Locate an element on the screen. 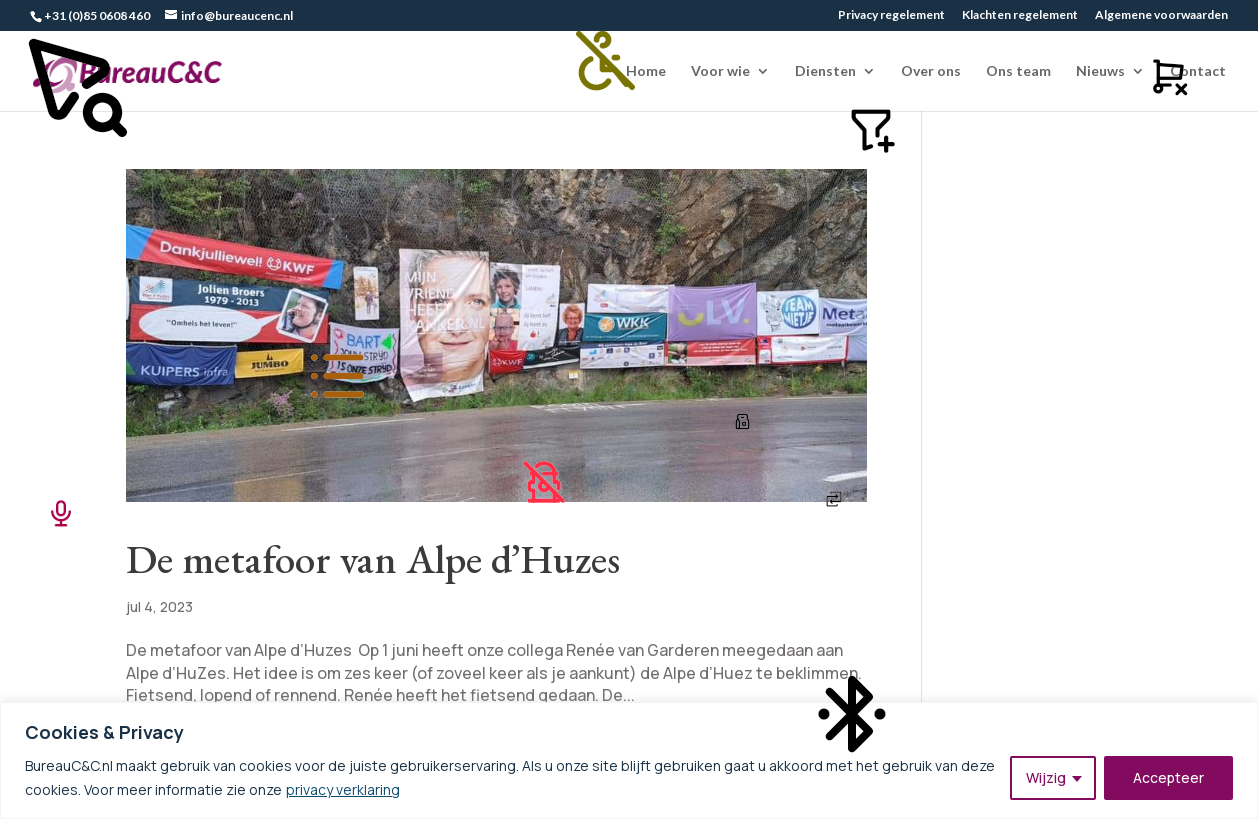 The image size is (1258, 819). swap or exchange items is located at coordinates (834, 499).